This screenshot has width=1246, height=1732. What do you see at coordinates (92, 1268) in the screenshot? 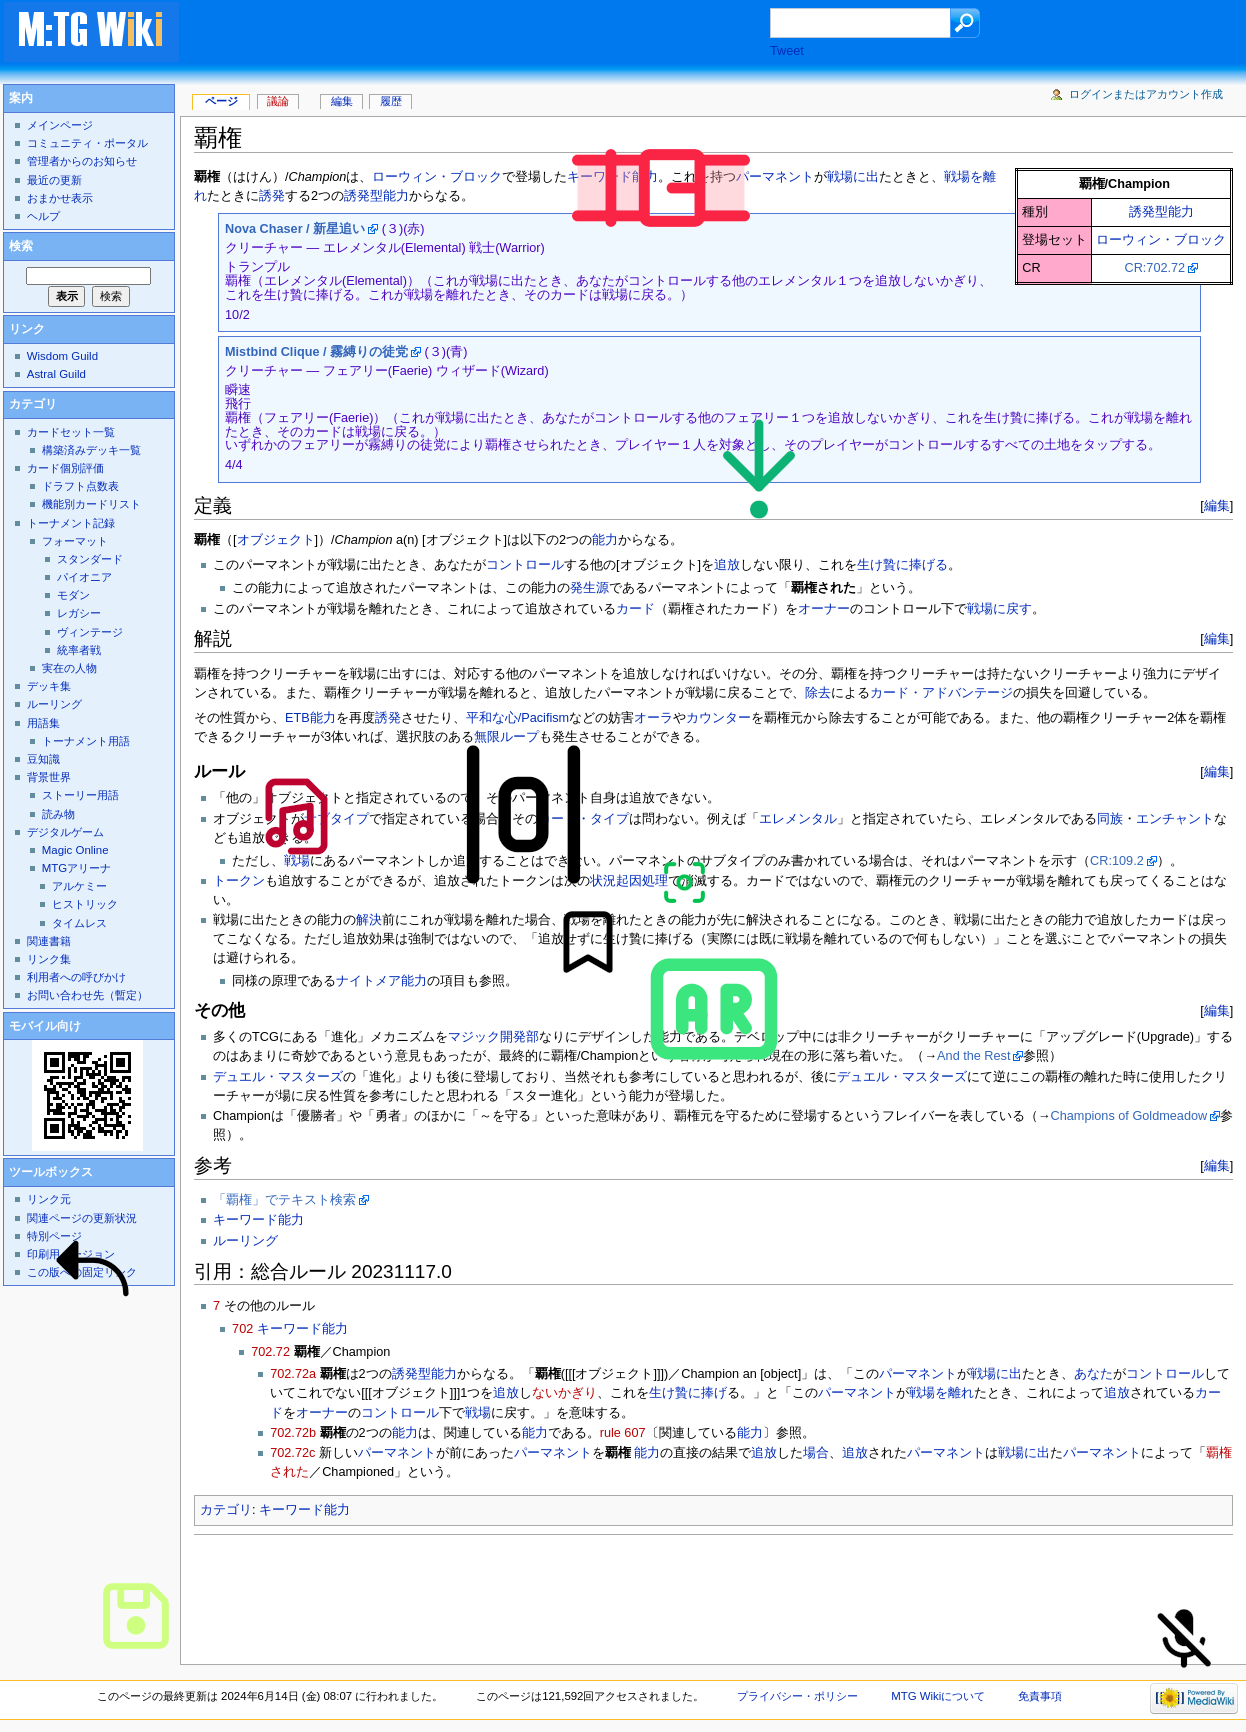
I see `reply to a message` at bounding box center [92, 1268].